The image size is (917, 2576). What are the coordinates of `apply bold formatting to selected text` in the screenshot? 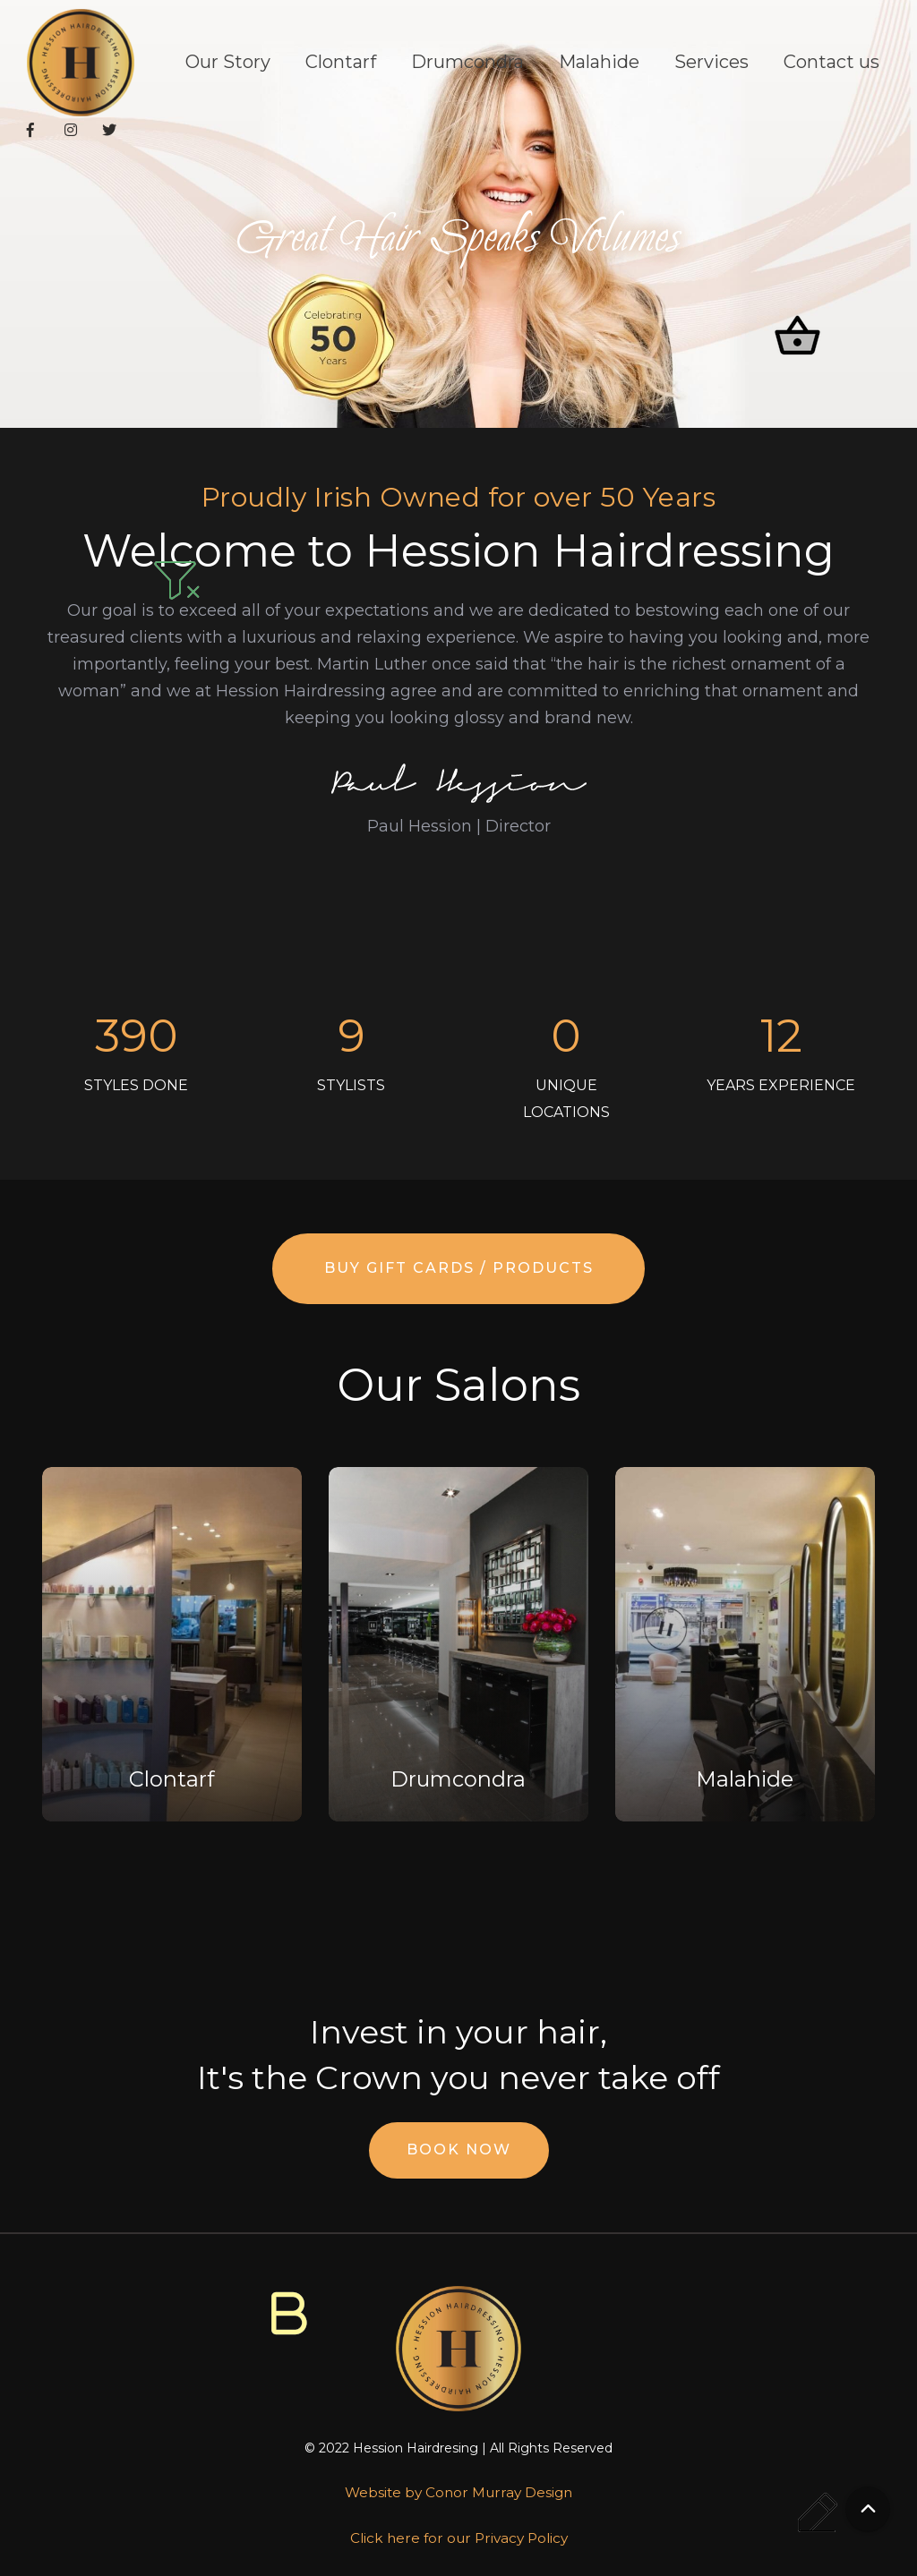 It's located at (287, 2313).